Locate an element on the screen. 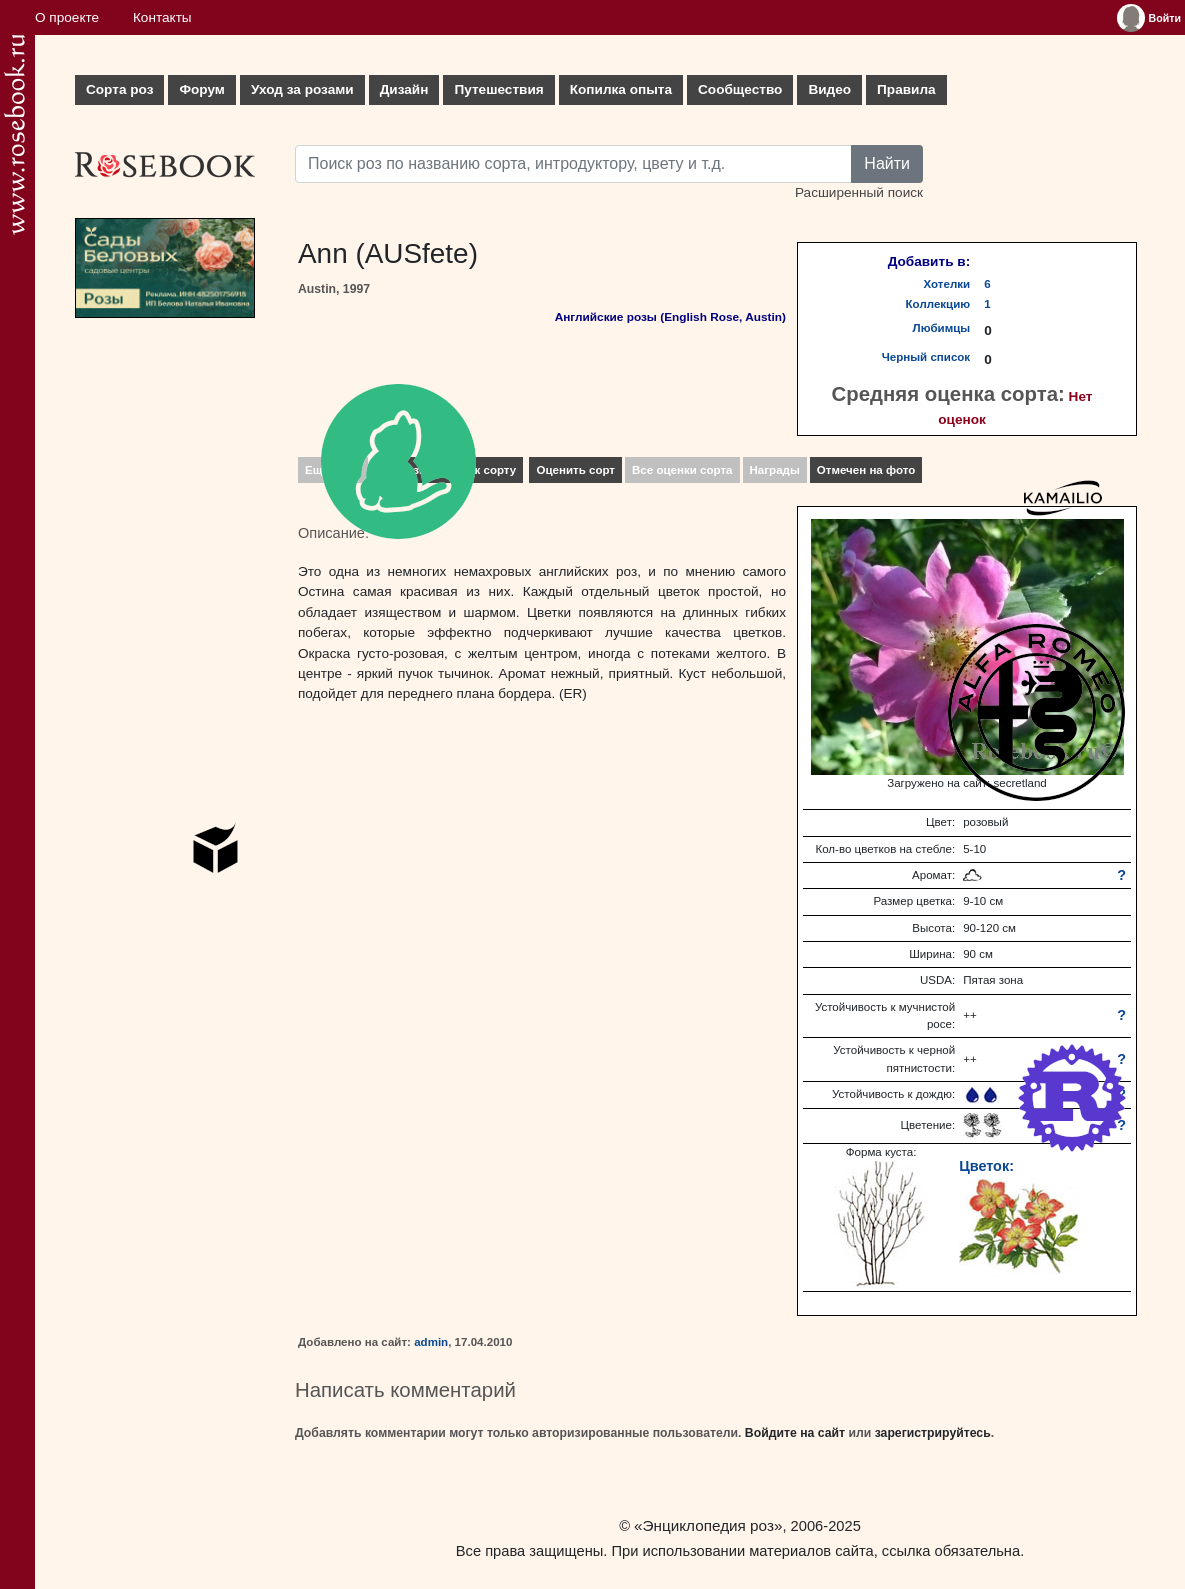 Image resolution: width=1185 pixels, height=1589 pixels. yarn package manager logo is located at coordinates (398, 461).